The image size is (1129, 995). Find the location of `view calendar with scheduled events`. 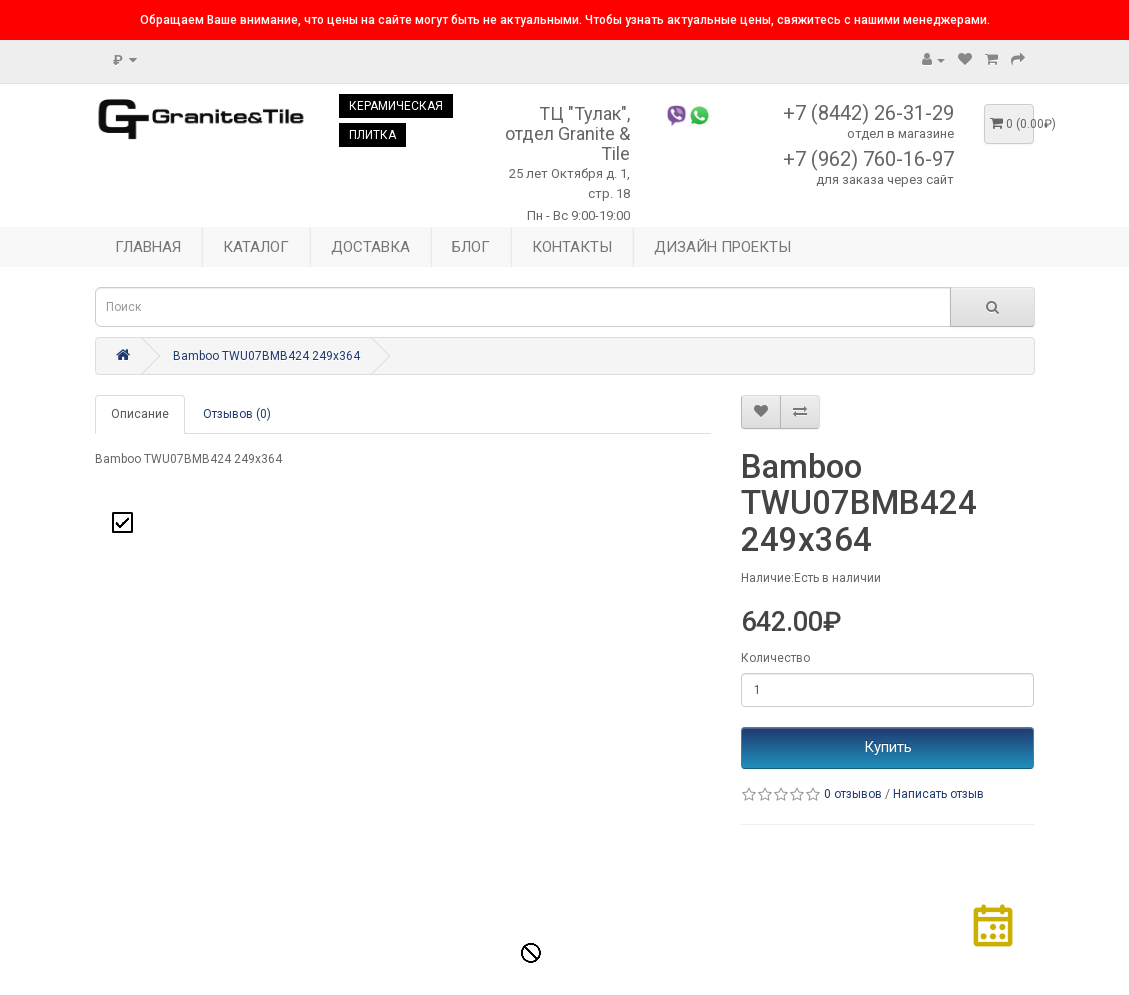

view calendar with scheduled events is located at coordinates (993, 927).